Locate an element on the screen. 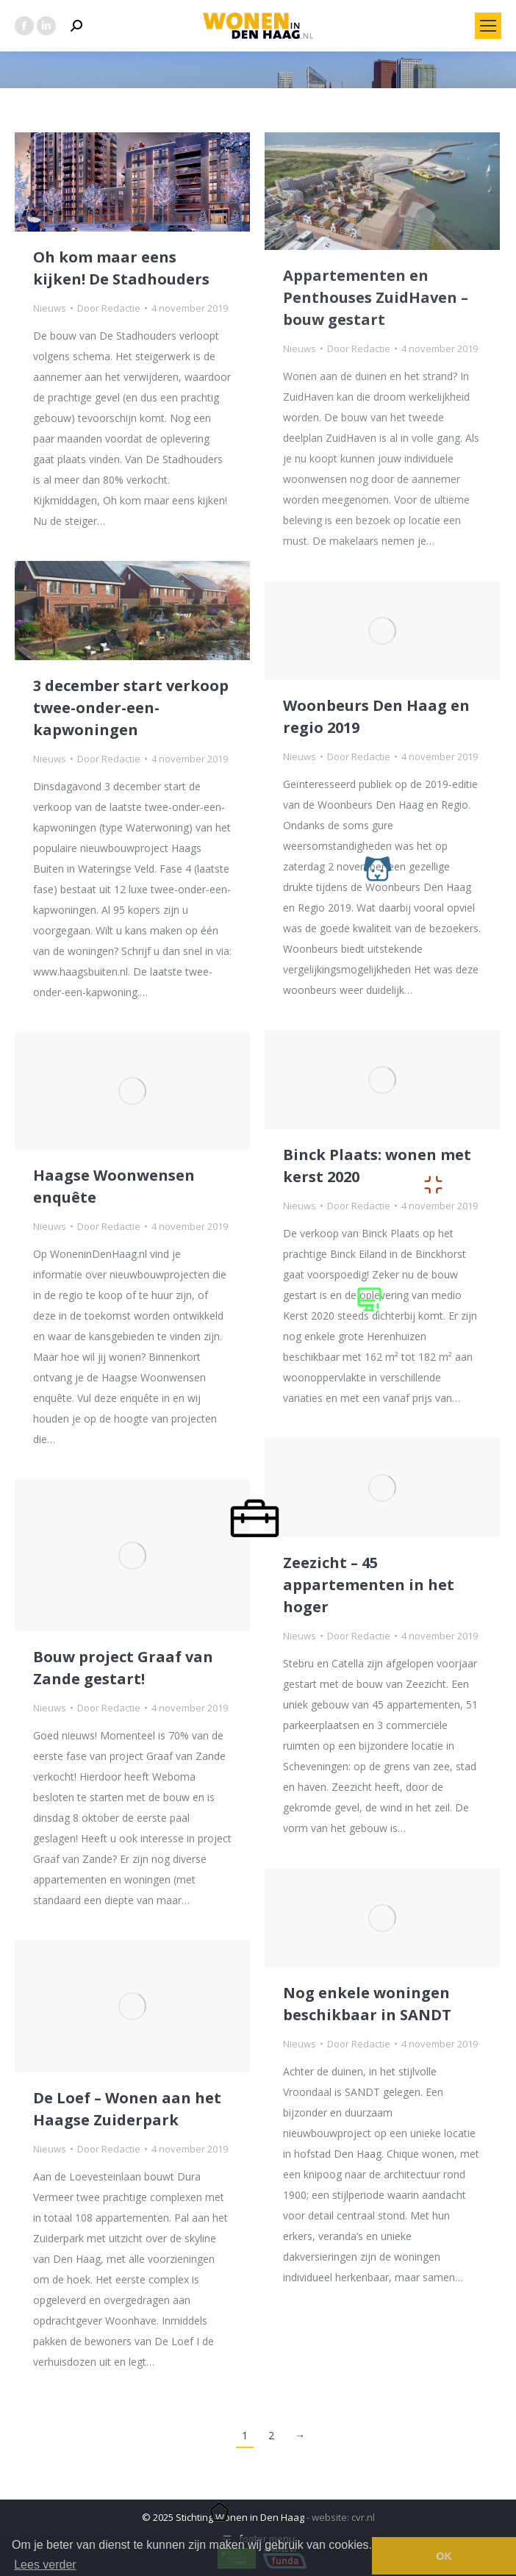 This screenshot has height=2576, width=516. access pet-related features or settings is located at coordinates (377, 869).